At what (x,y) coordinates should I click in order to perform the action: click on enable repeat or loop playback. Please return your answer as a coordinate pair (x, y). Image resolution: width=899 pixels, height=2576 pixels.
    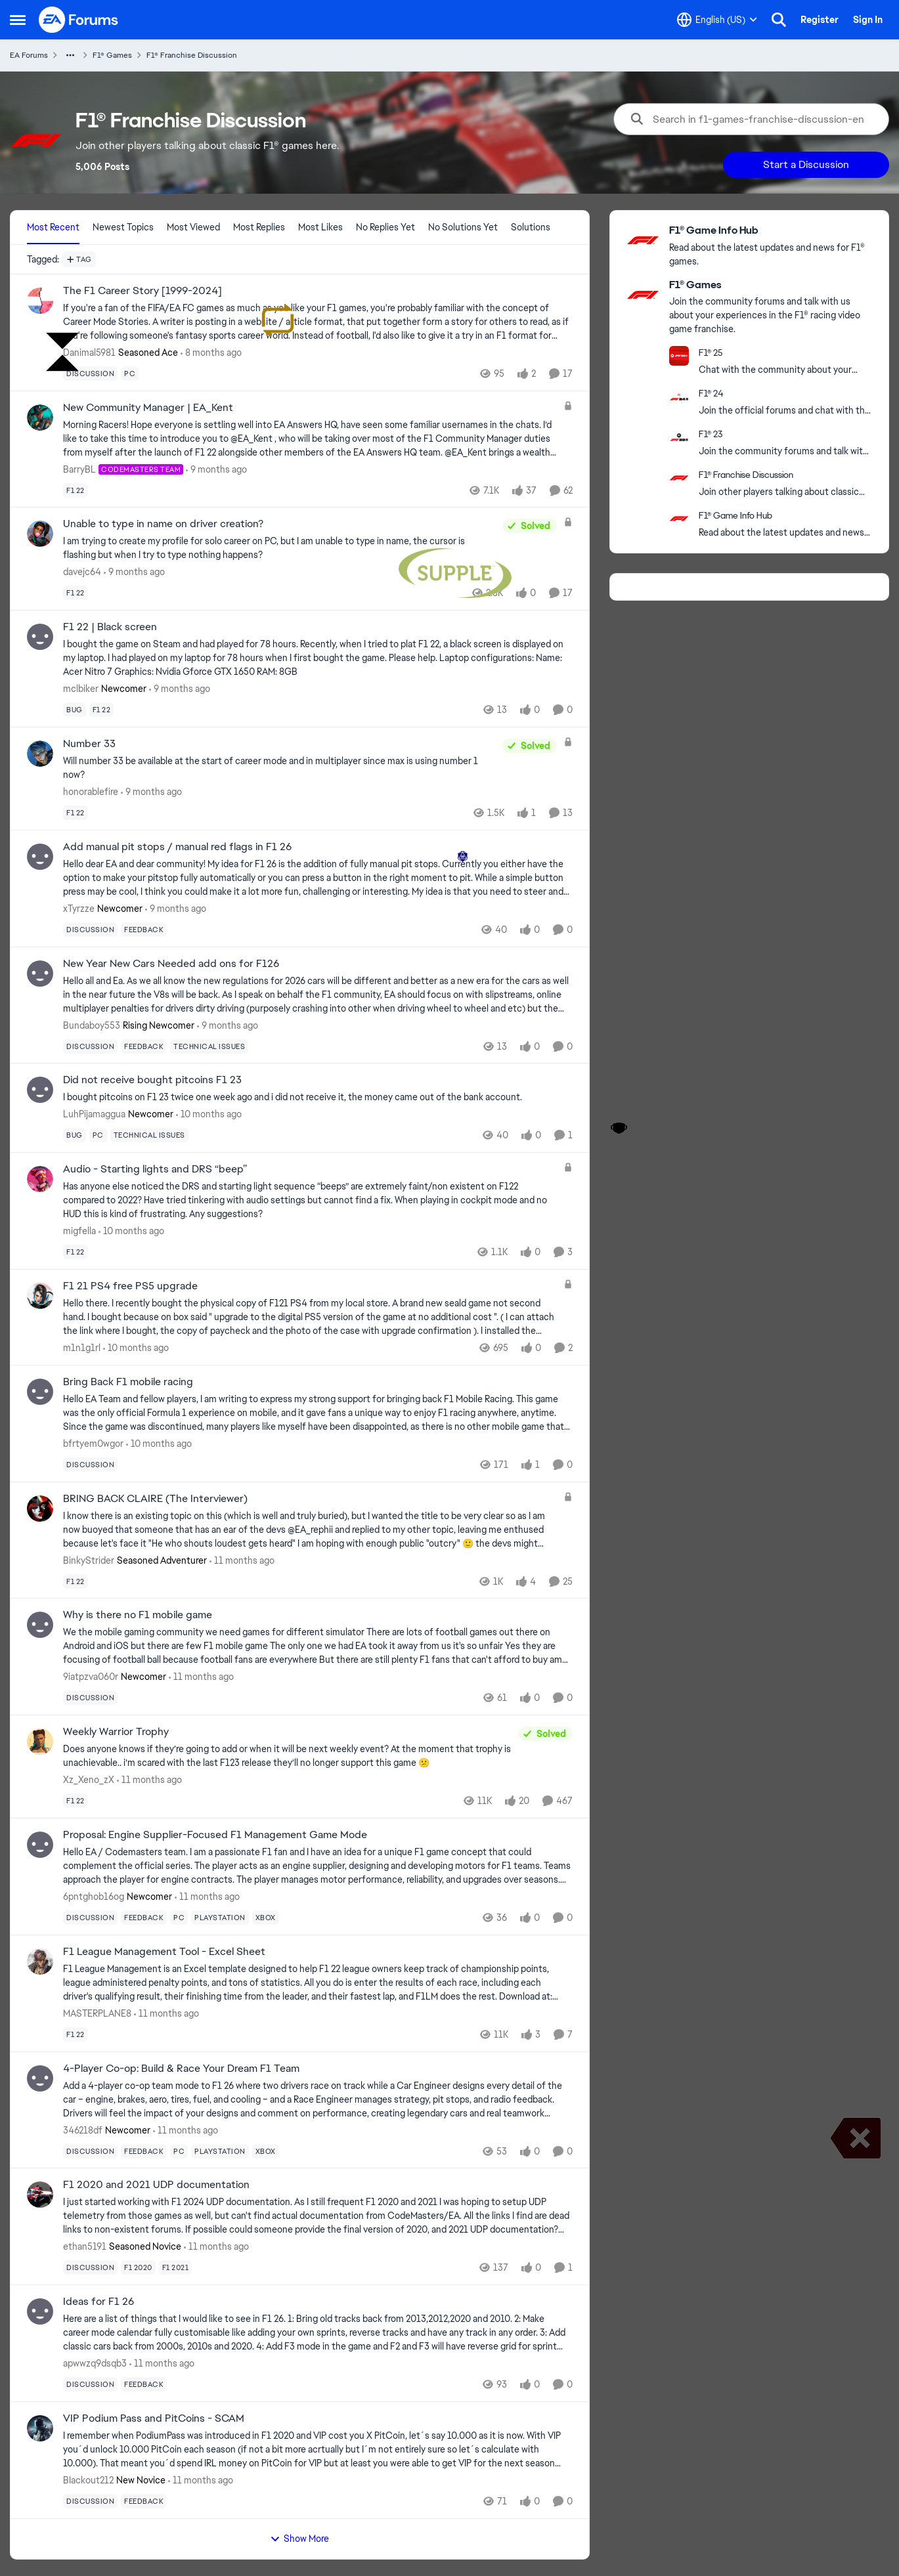
    Looking at the image, I should click on (278, 320).